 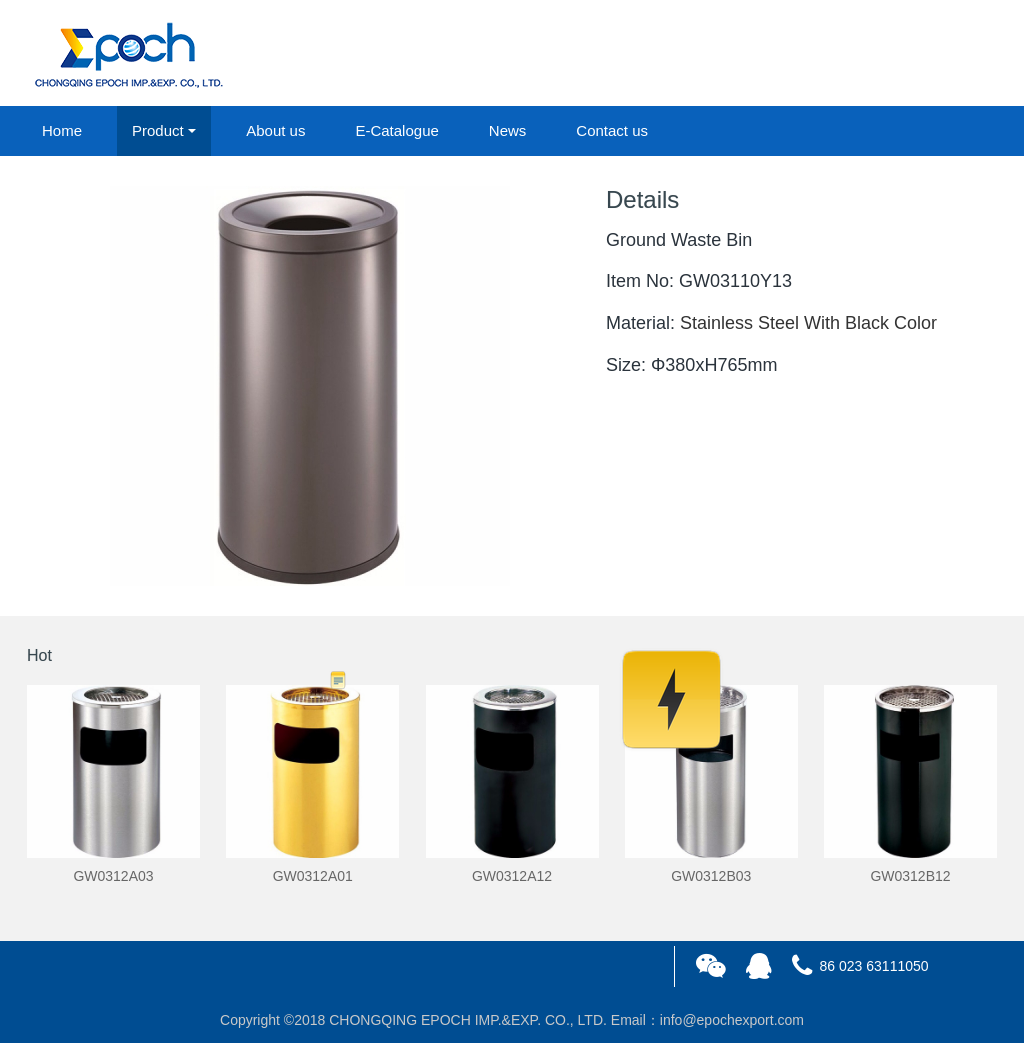 I want to click on open the notes application, so click(x=338, y=680).